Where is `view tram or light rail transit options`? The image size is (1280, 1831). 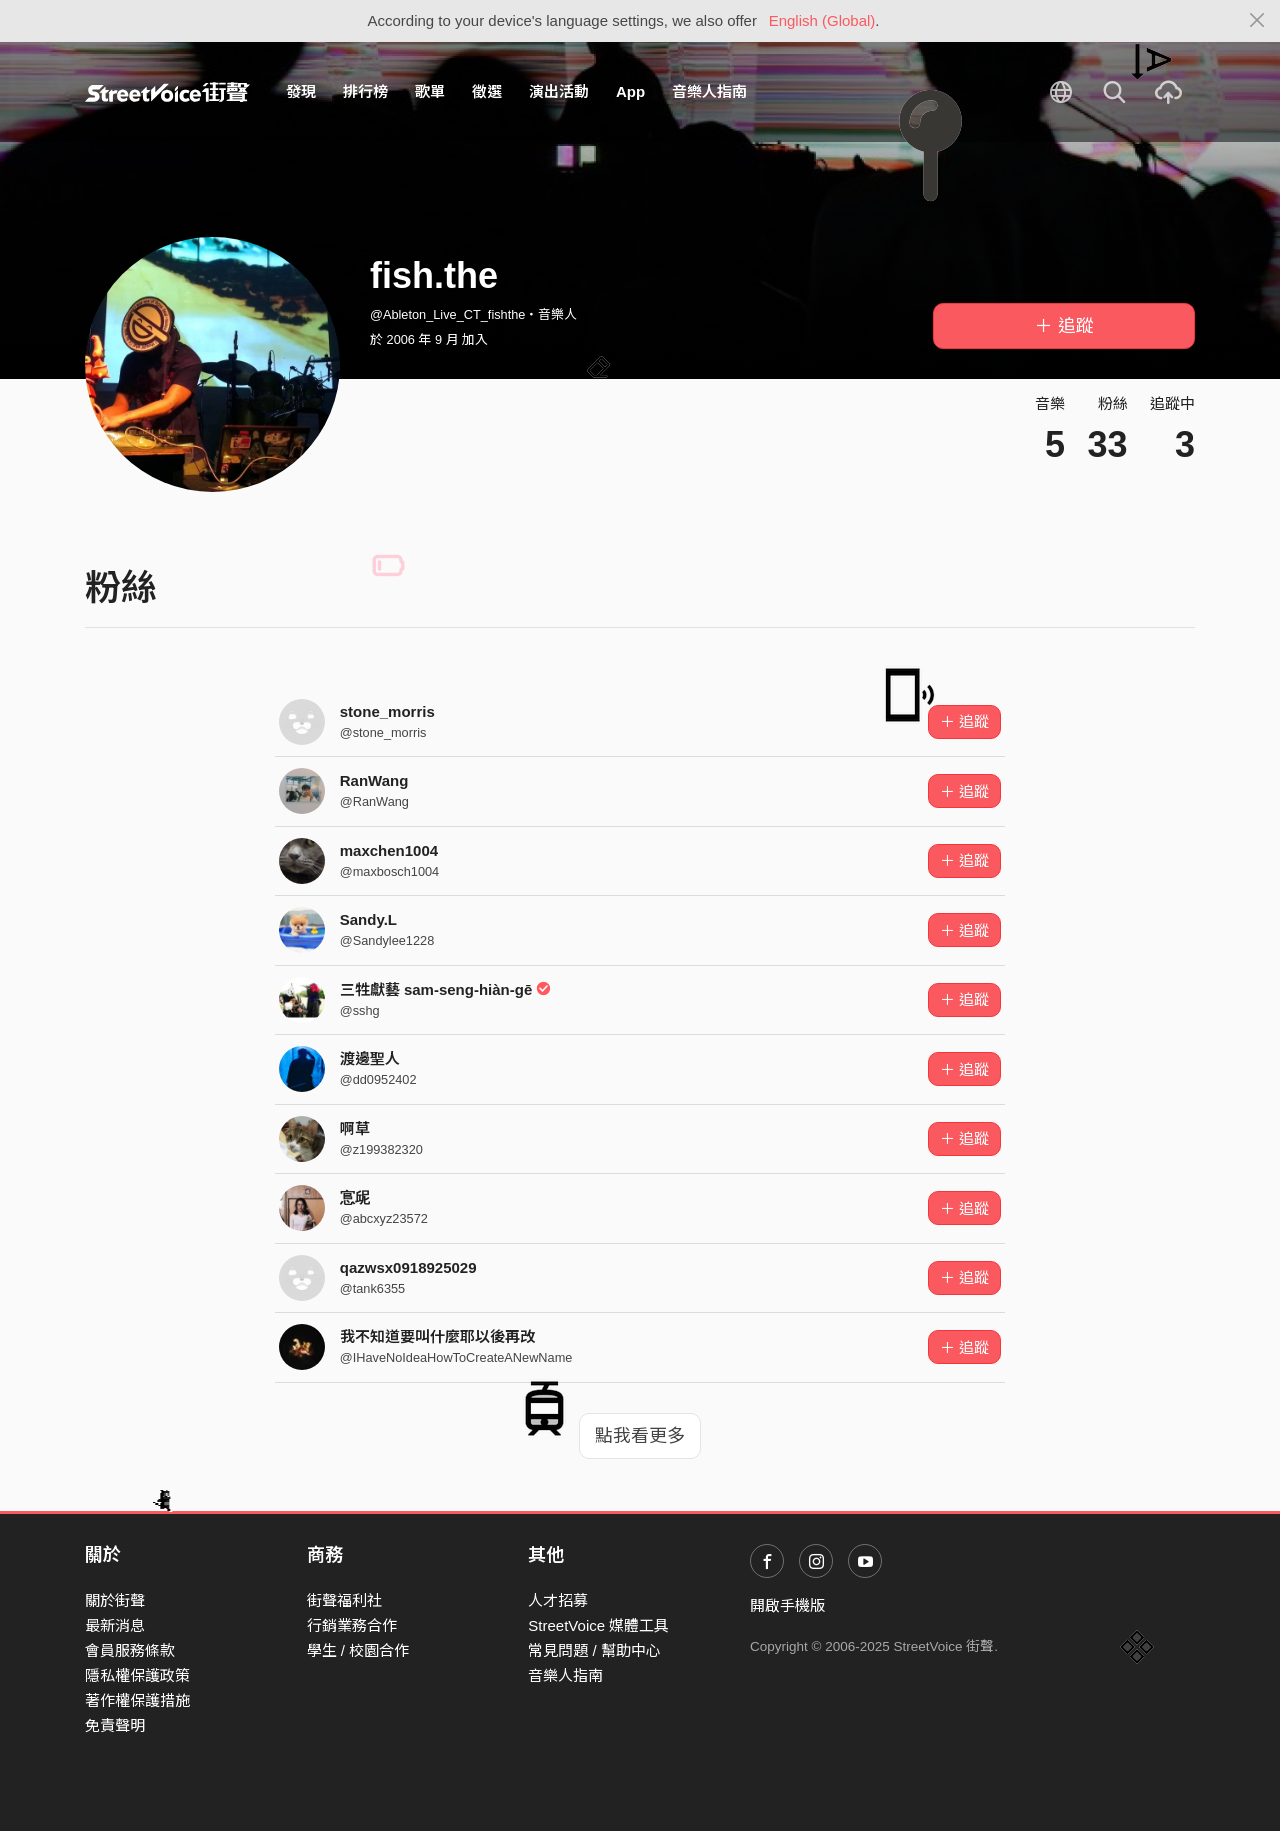
view tram or light rail transit options is located at coordinates (544, 1408).